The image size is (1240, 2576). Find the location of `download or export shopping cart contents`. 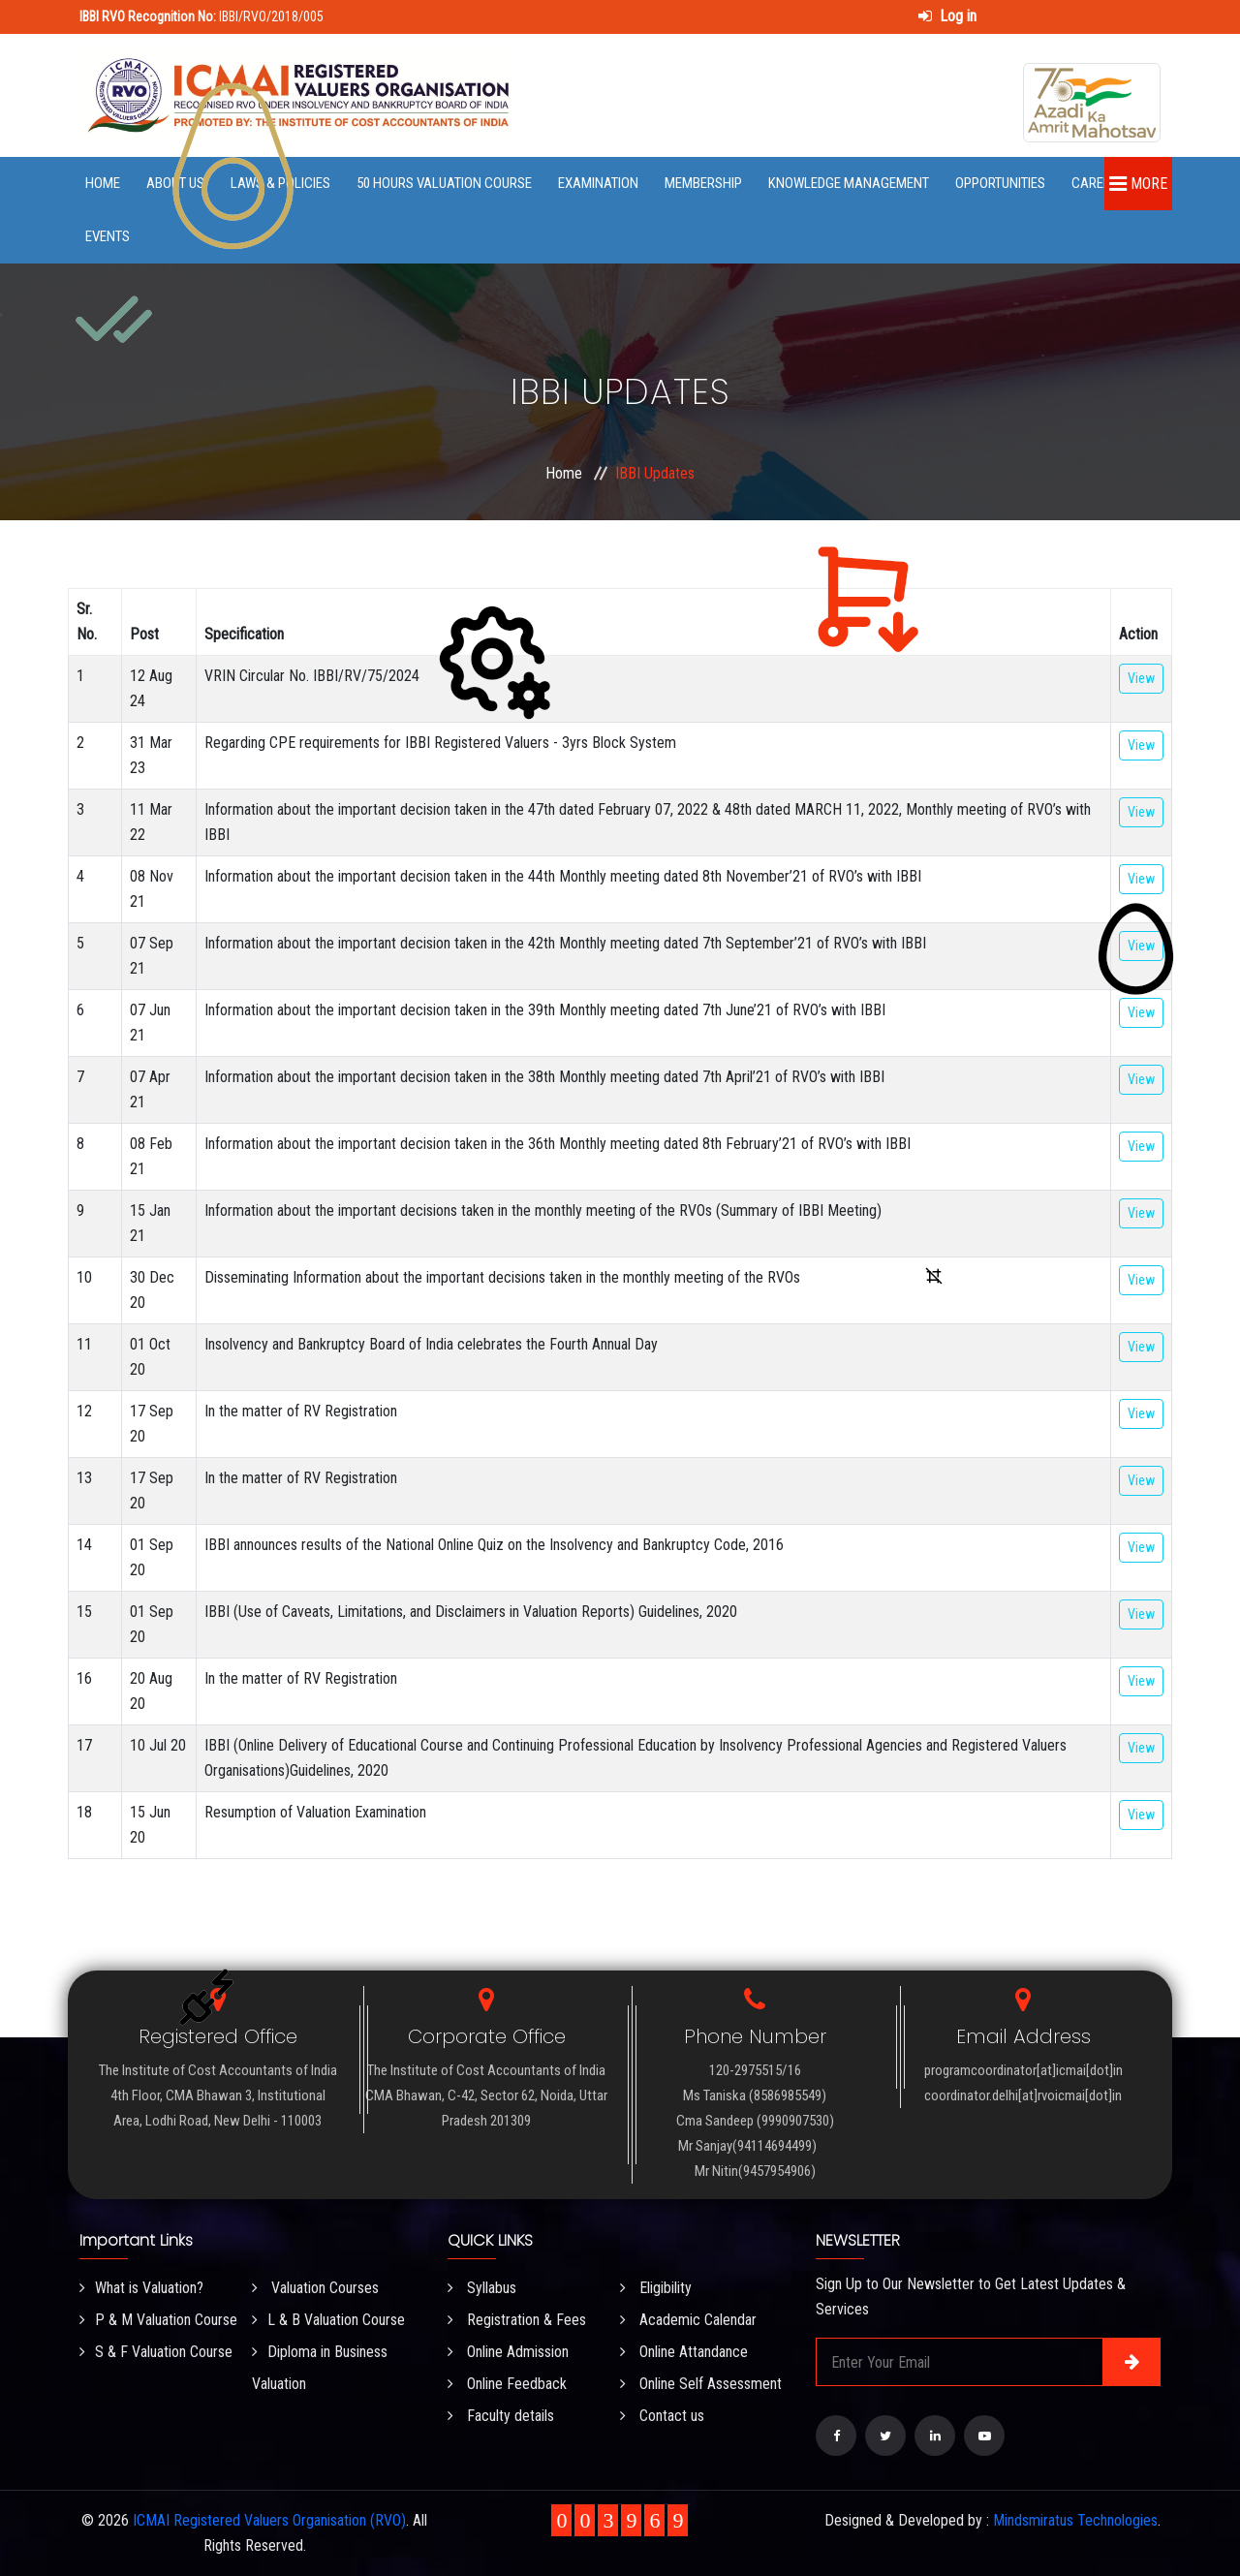

download or export shopping cart contents is located at coordinates (863, 597).